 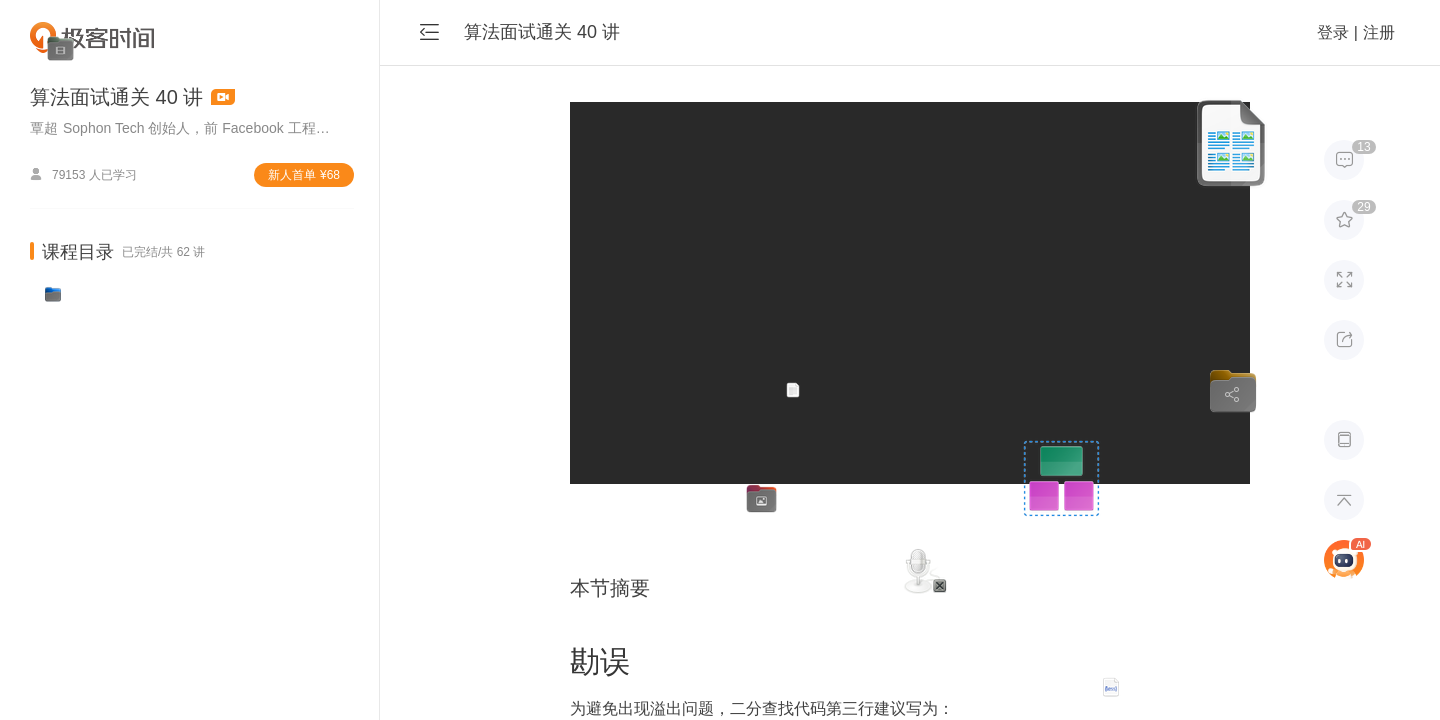 What do you see at coordinates (925, 571) in the screenshot?
I see `microphone is muted` at bounding box center [925, 571].